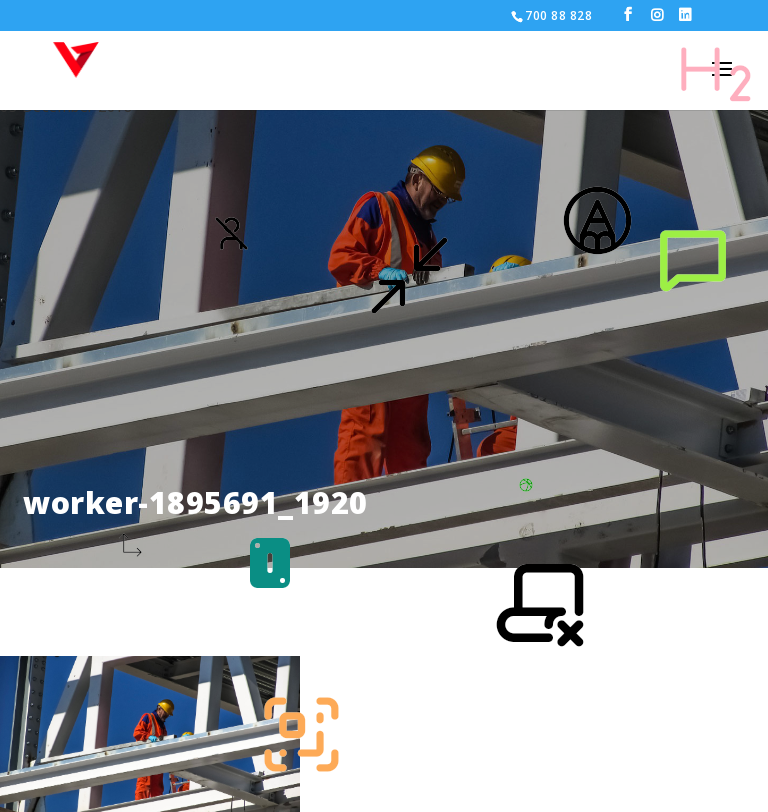  I want to click on vector path with two anchor points, so click(129, 544).